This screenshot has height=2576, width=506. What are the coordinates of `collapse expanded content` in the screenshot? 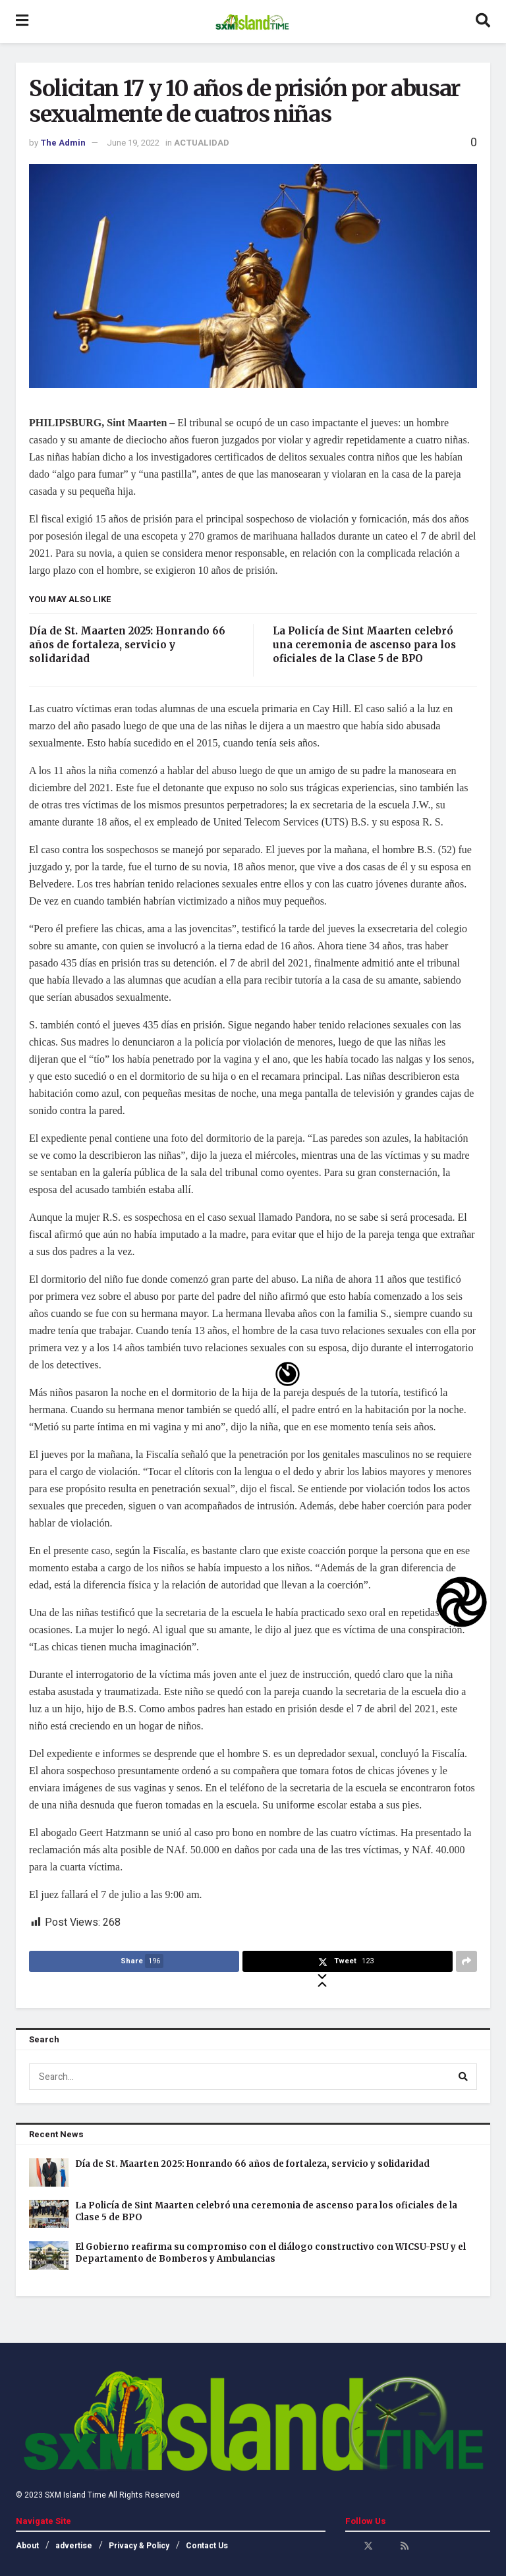 It's located at (322, 1980).